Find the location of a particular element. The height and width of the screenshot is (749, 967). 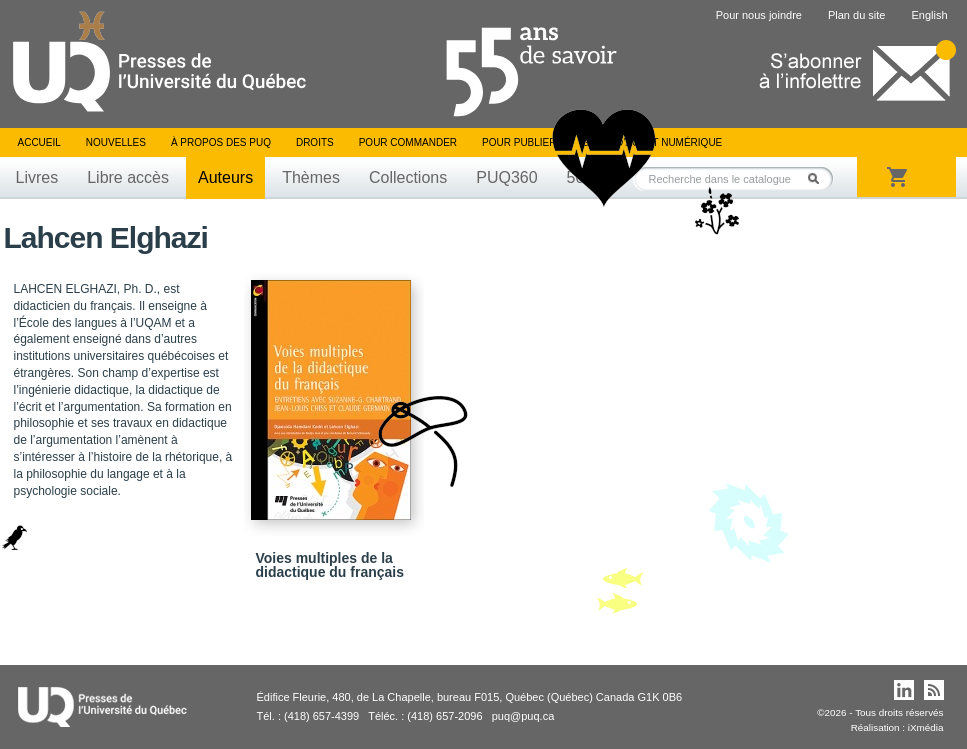

view health or fitness tracking data is located at coordinates (603, 158).